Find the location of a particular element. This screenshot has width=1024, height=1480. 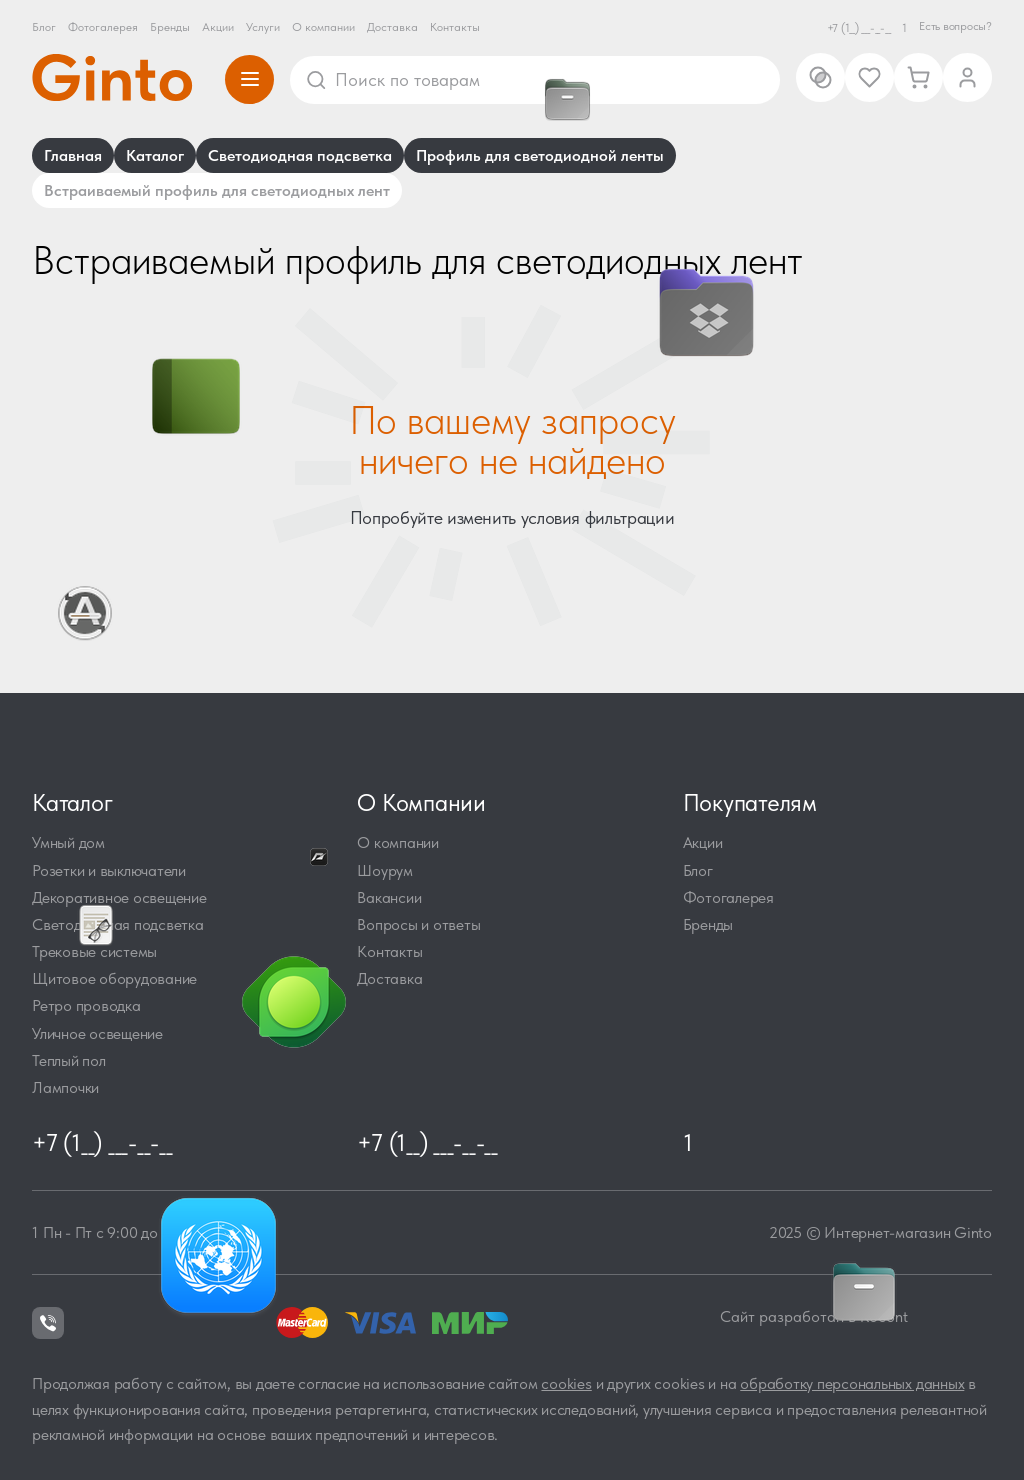

open the recommendations app is located at coordinates (294, 1002).